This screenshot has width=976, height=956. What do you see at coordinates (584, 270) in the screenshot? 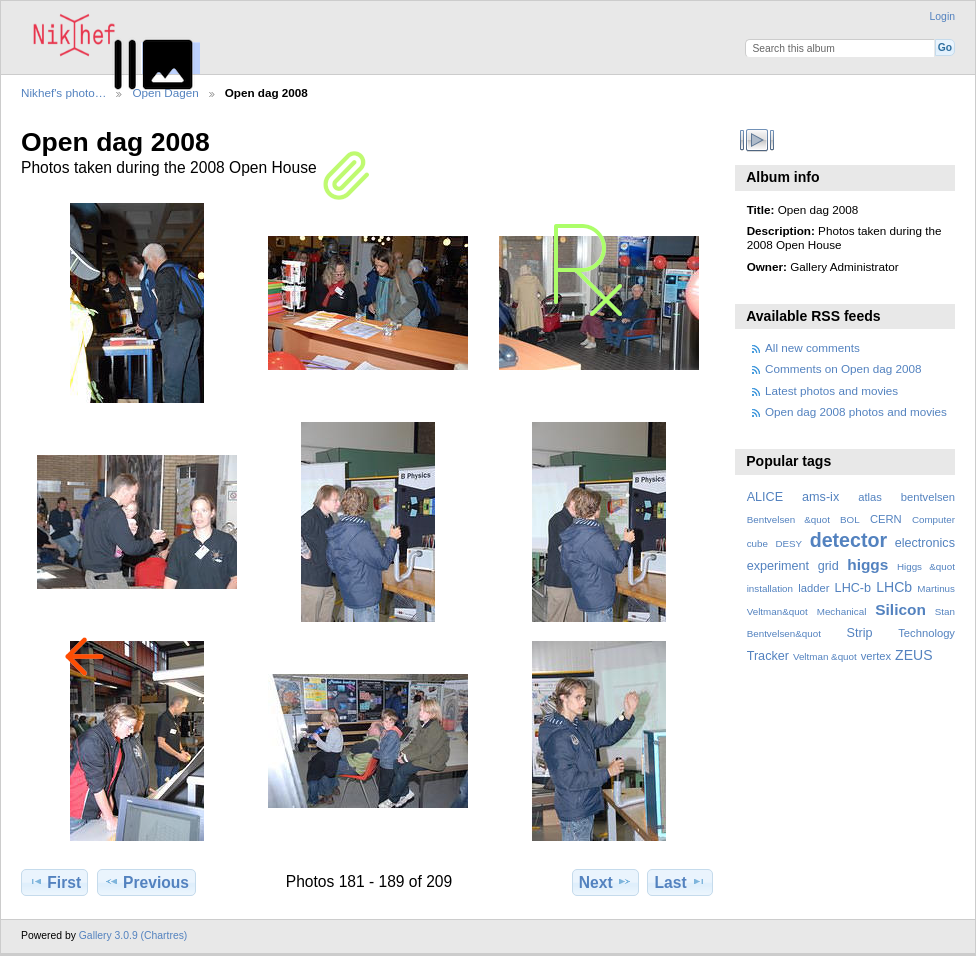
I see `view prescription details` at bounding box center [584, 270].